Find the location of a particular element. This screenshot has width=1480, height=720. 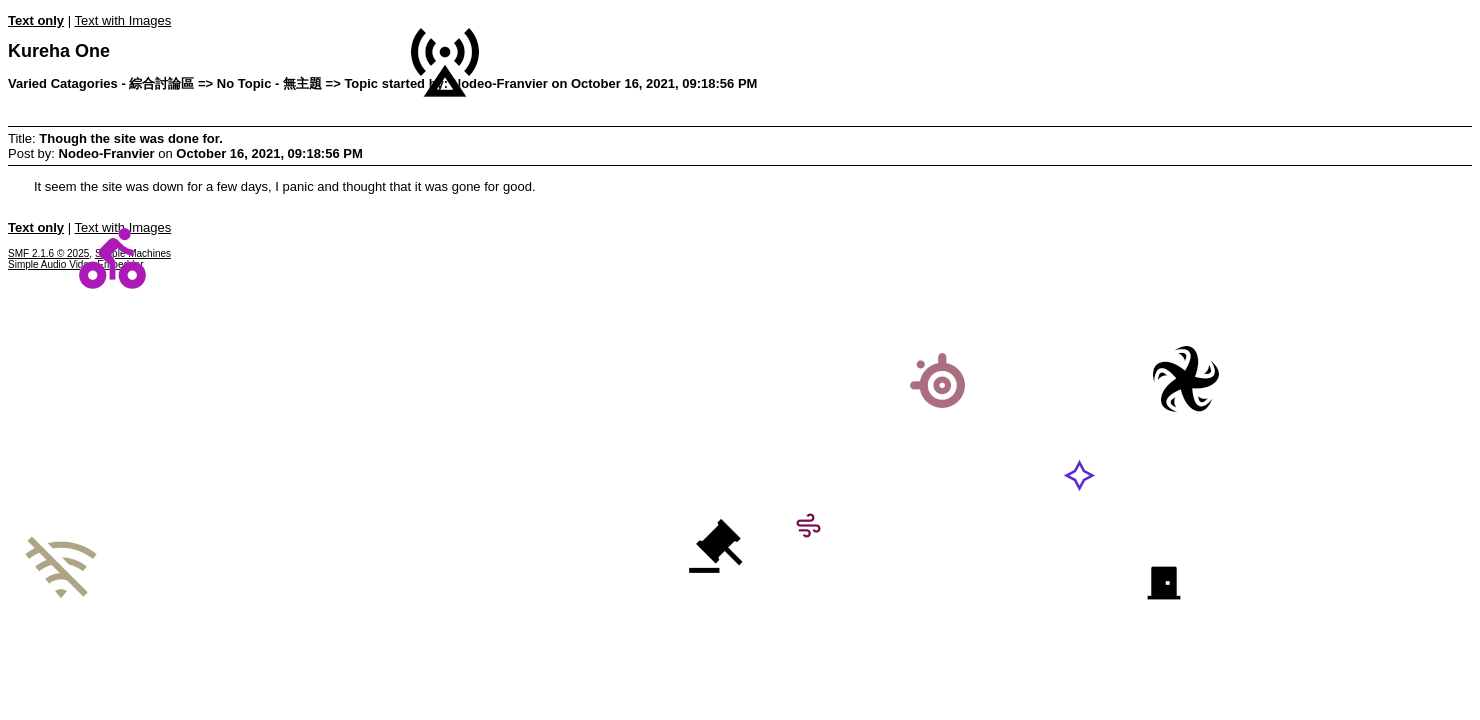

indicates no wifi connection available is located at coordinates (61, 570).